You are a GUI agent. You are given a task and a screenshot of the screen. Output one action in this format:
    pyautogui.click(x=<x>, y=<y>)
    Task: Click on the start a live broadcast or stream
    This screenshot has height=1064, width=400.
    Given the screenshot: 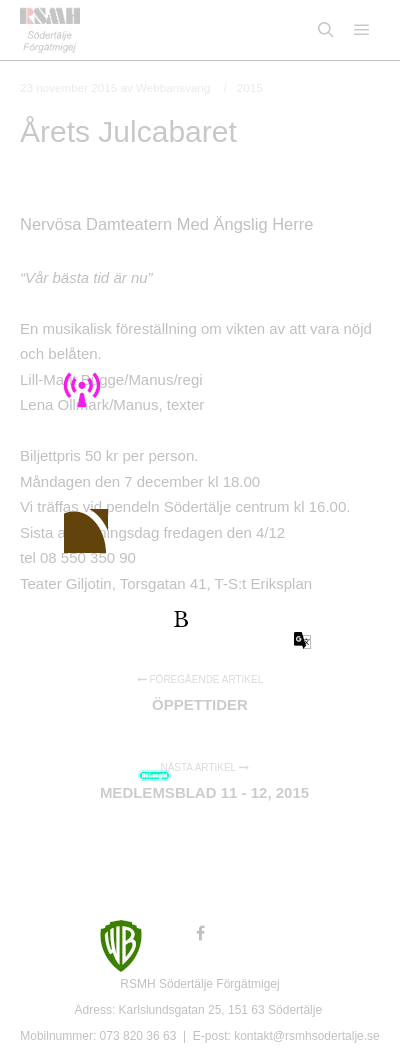 What is the action you would take?
    pyautogui.click(x=82, y=389)
    